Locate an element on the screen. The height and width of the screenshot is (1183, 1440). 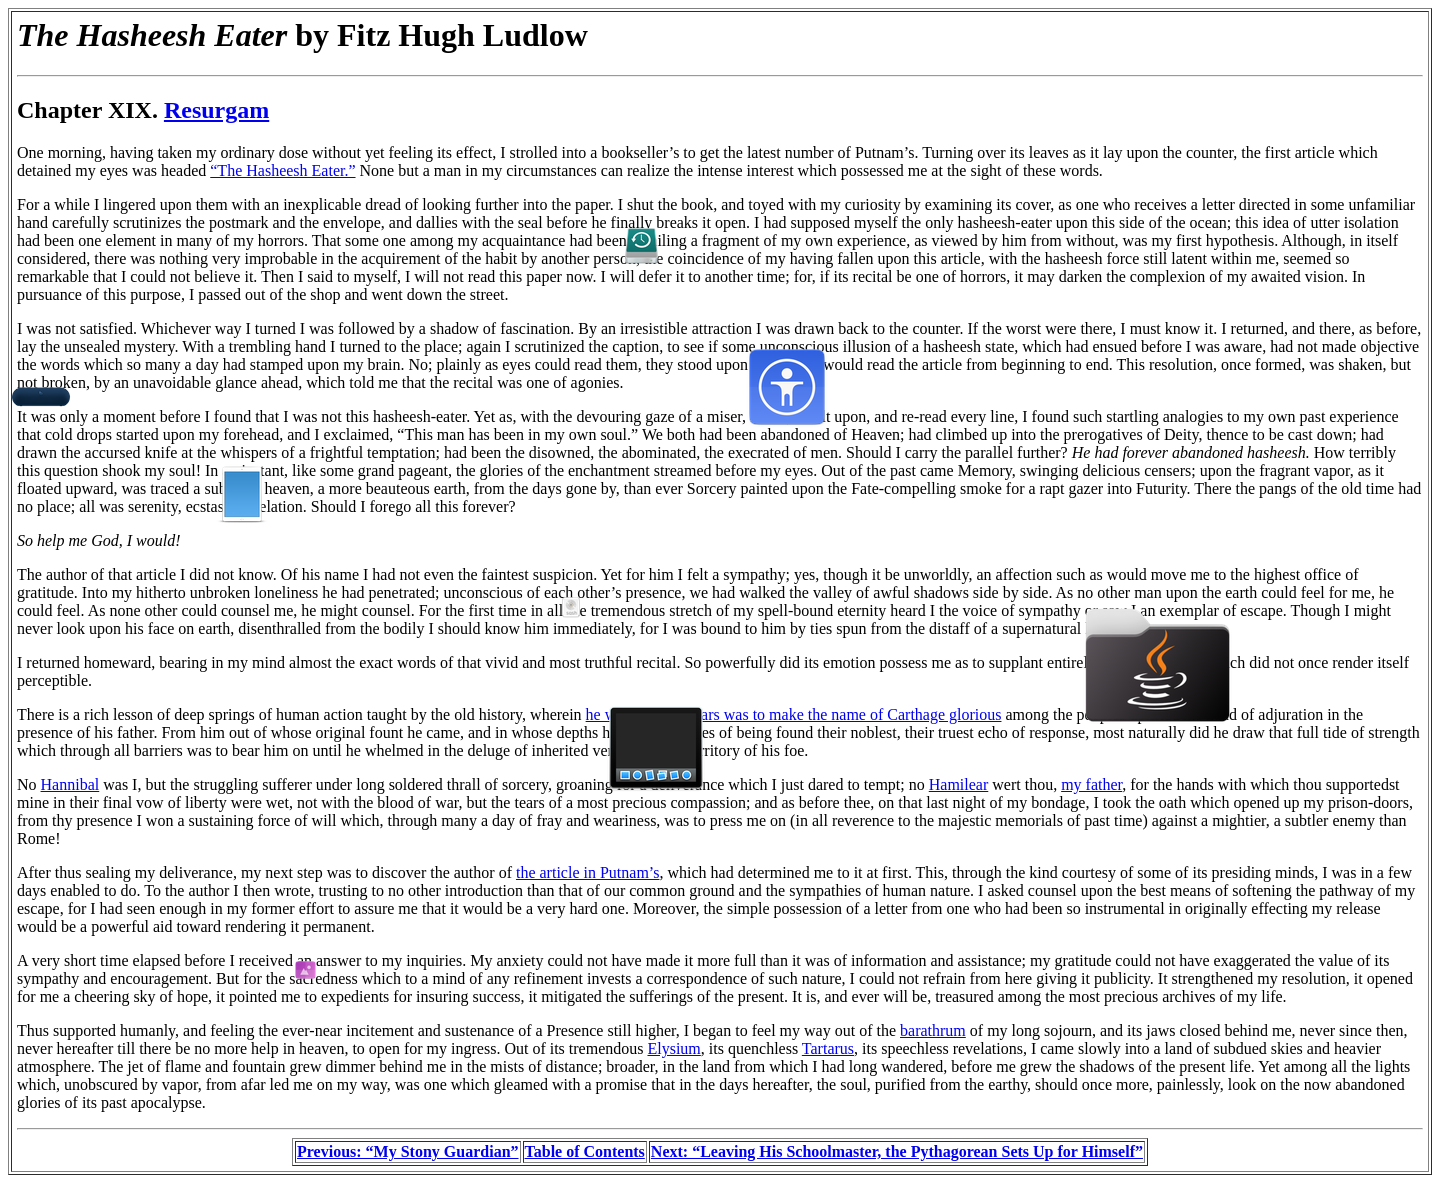
connect to bluetooth speaker is located at coordinates (41, 397).